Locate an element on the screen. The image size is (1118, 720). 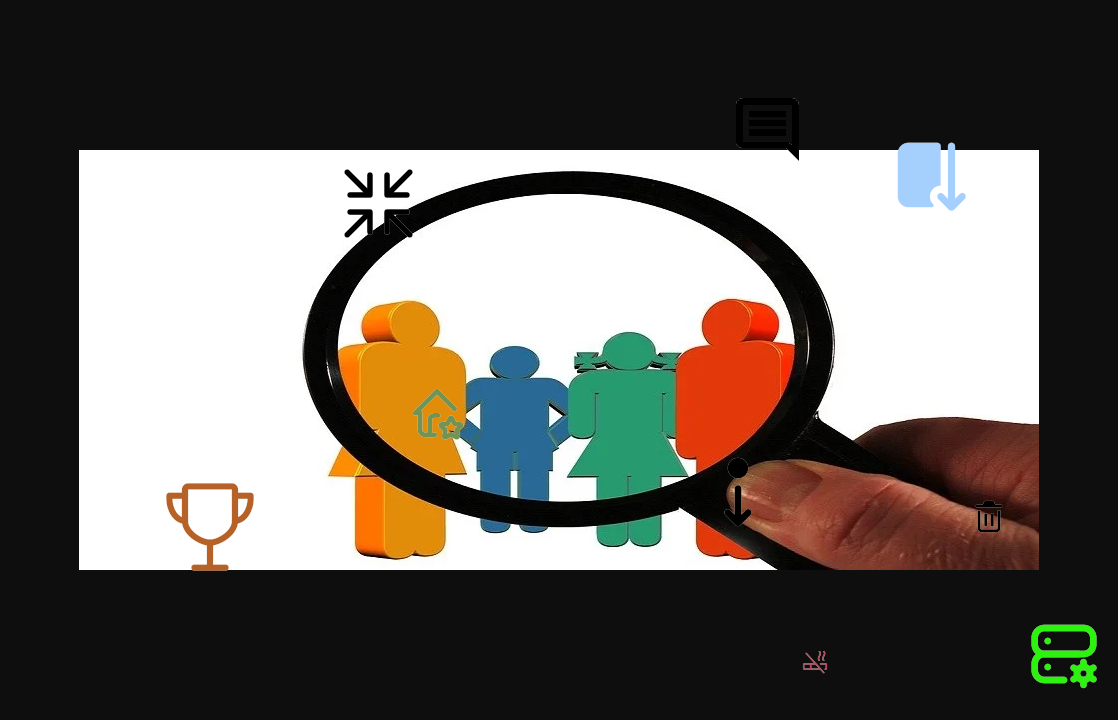
view achievements or awards is located at coordinates (210, 527).